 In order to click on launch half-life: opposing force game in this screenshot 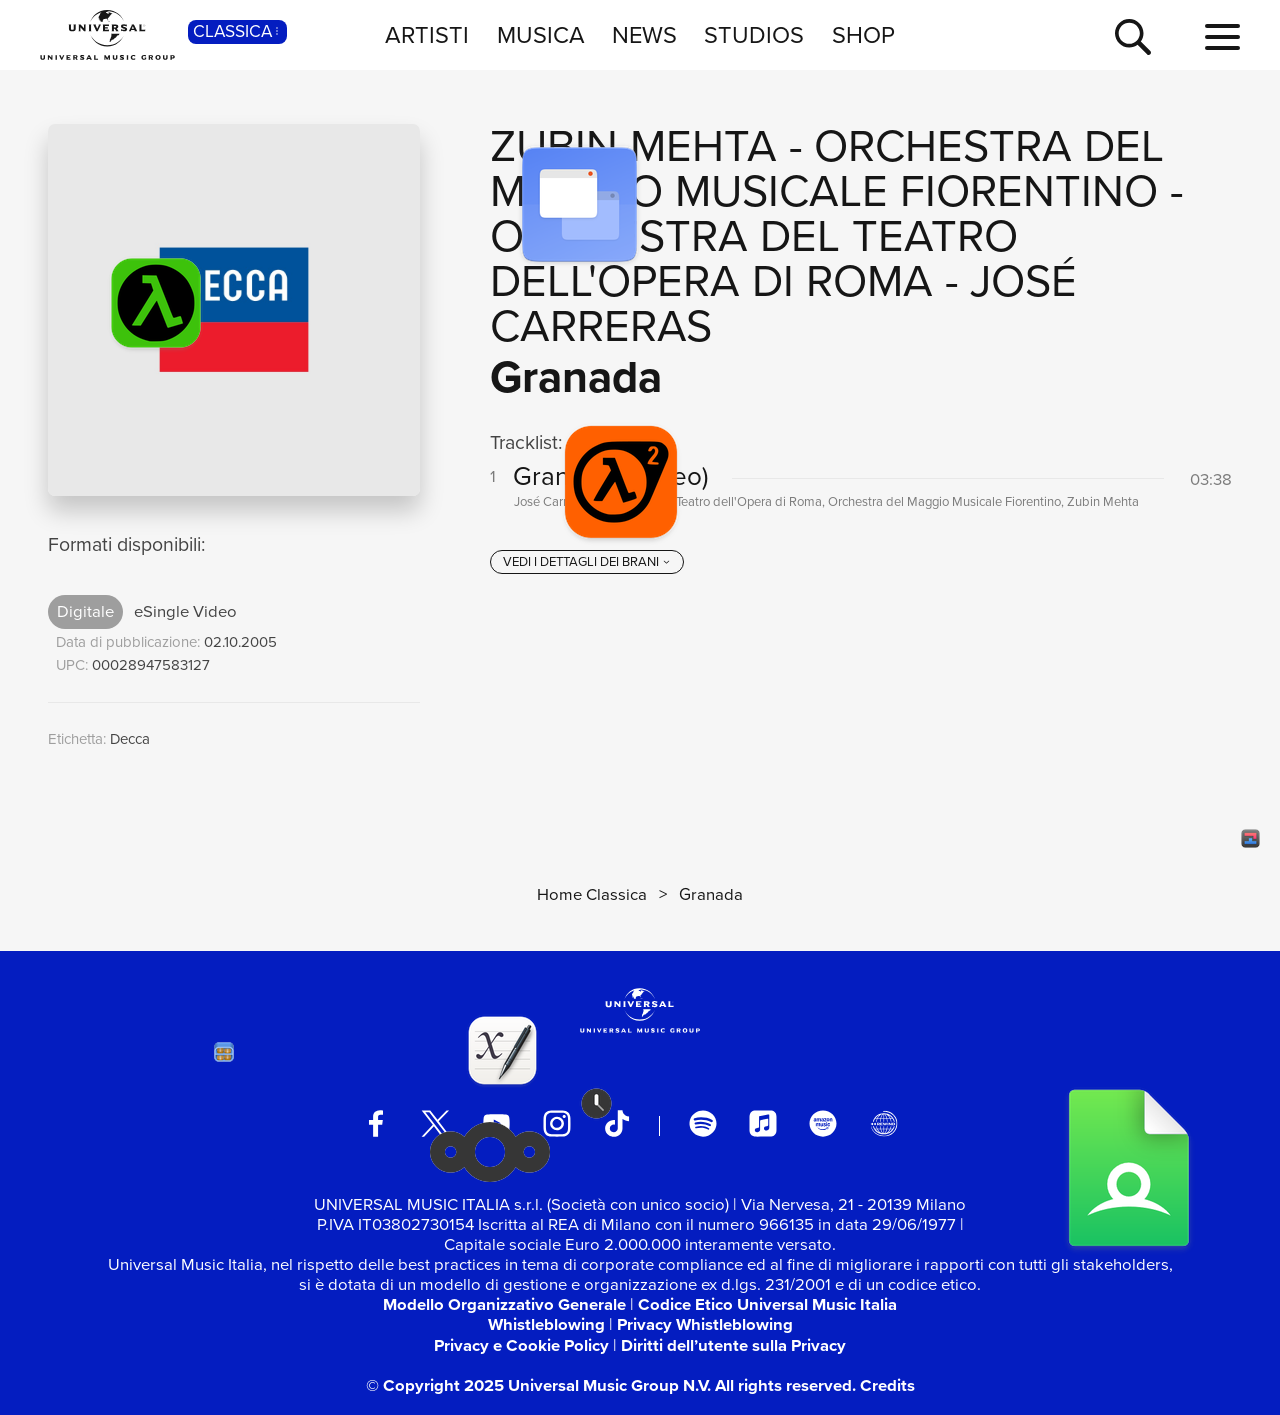, I will do `click(156, 303)`.